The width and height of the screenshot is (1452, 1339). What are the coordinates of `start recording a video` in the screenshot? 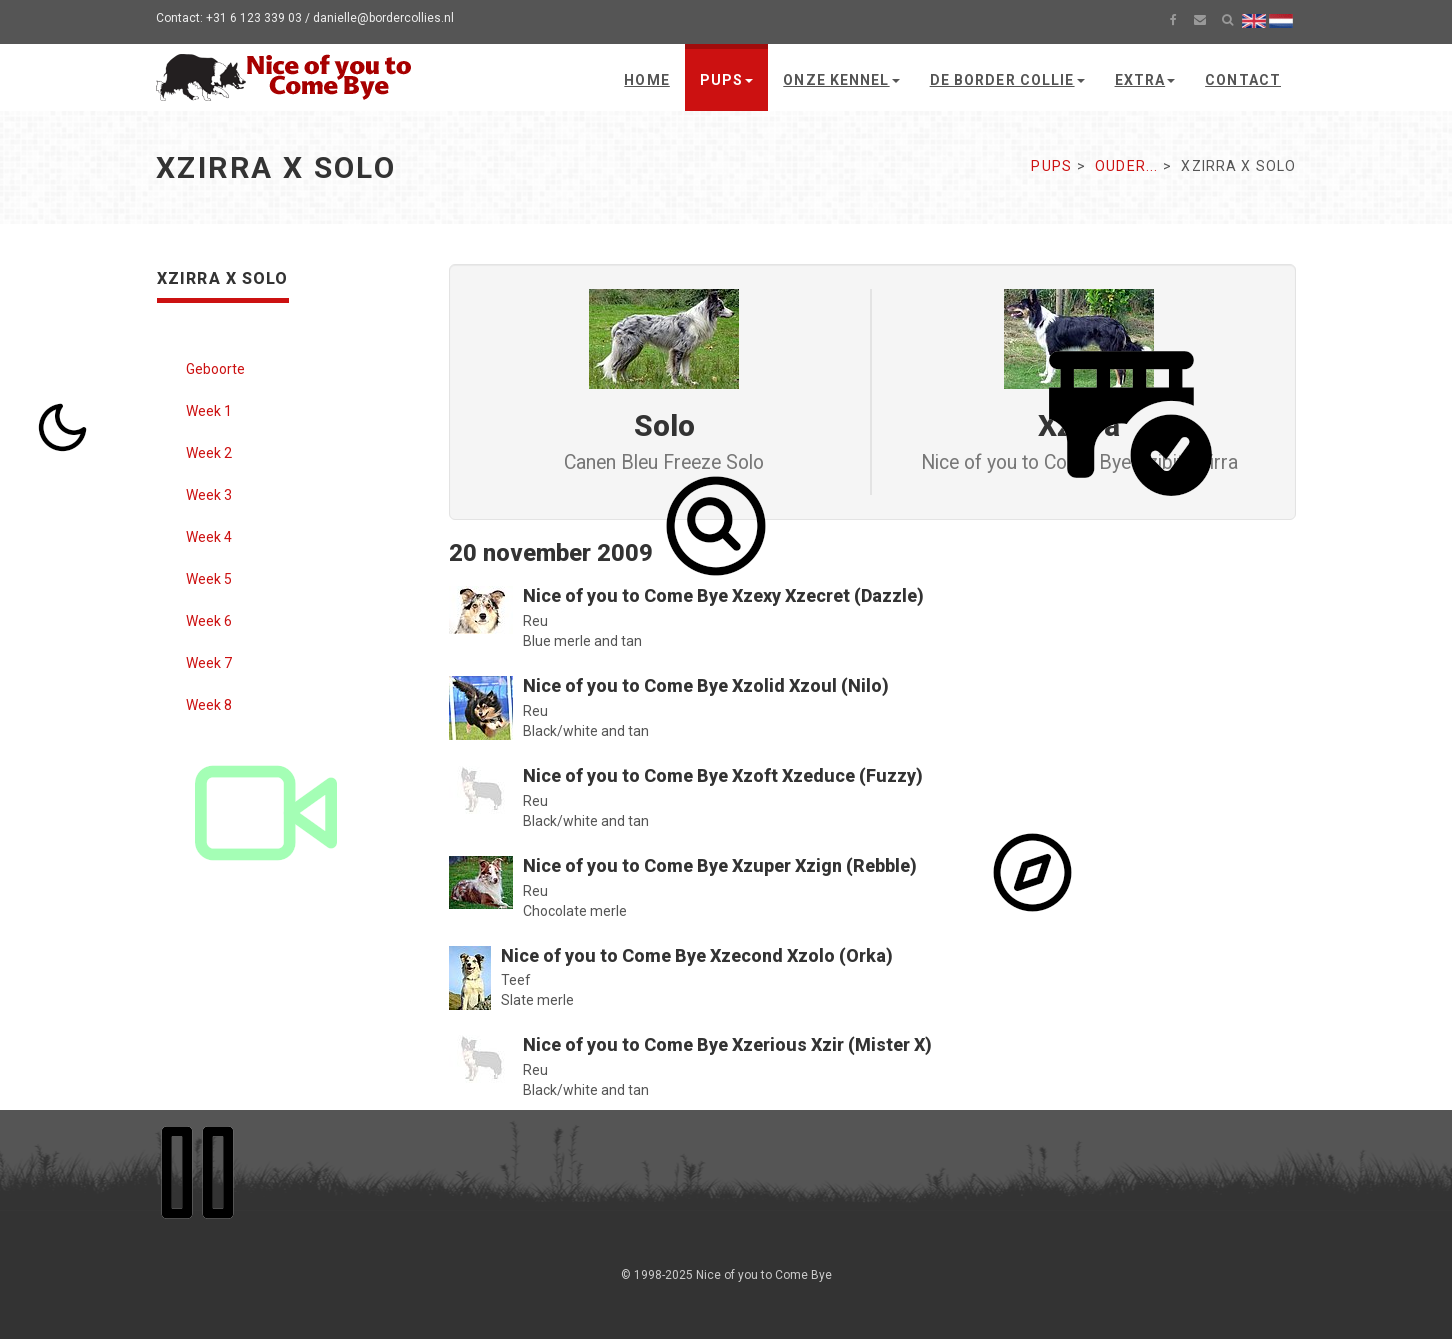 It's located at (266, 813).